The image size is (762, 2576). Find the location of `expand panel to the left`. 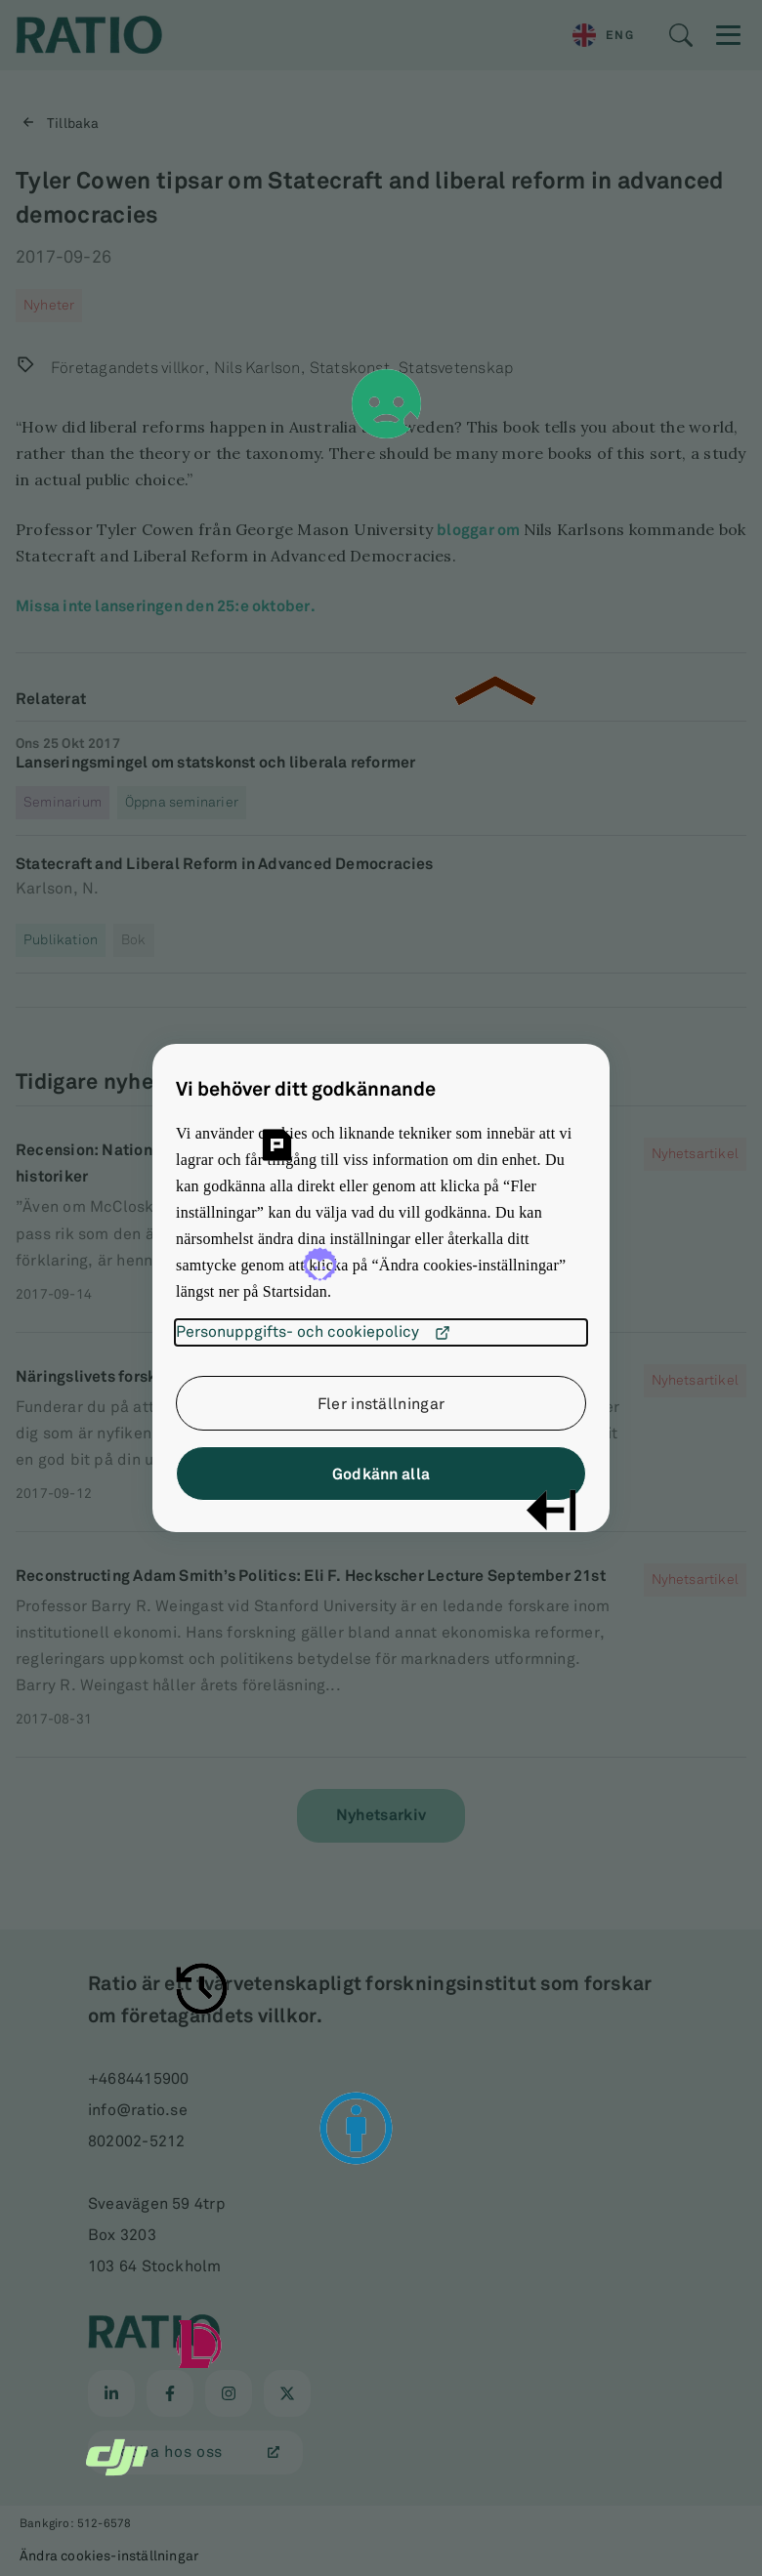

expand panel to the left is located at coordinates (552, 1510).